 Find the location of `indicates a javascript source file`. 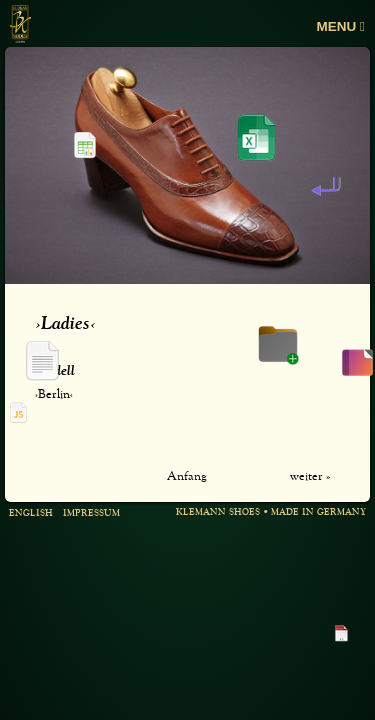

indicates a javascript source file is located at coordinates (18, 412).